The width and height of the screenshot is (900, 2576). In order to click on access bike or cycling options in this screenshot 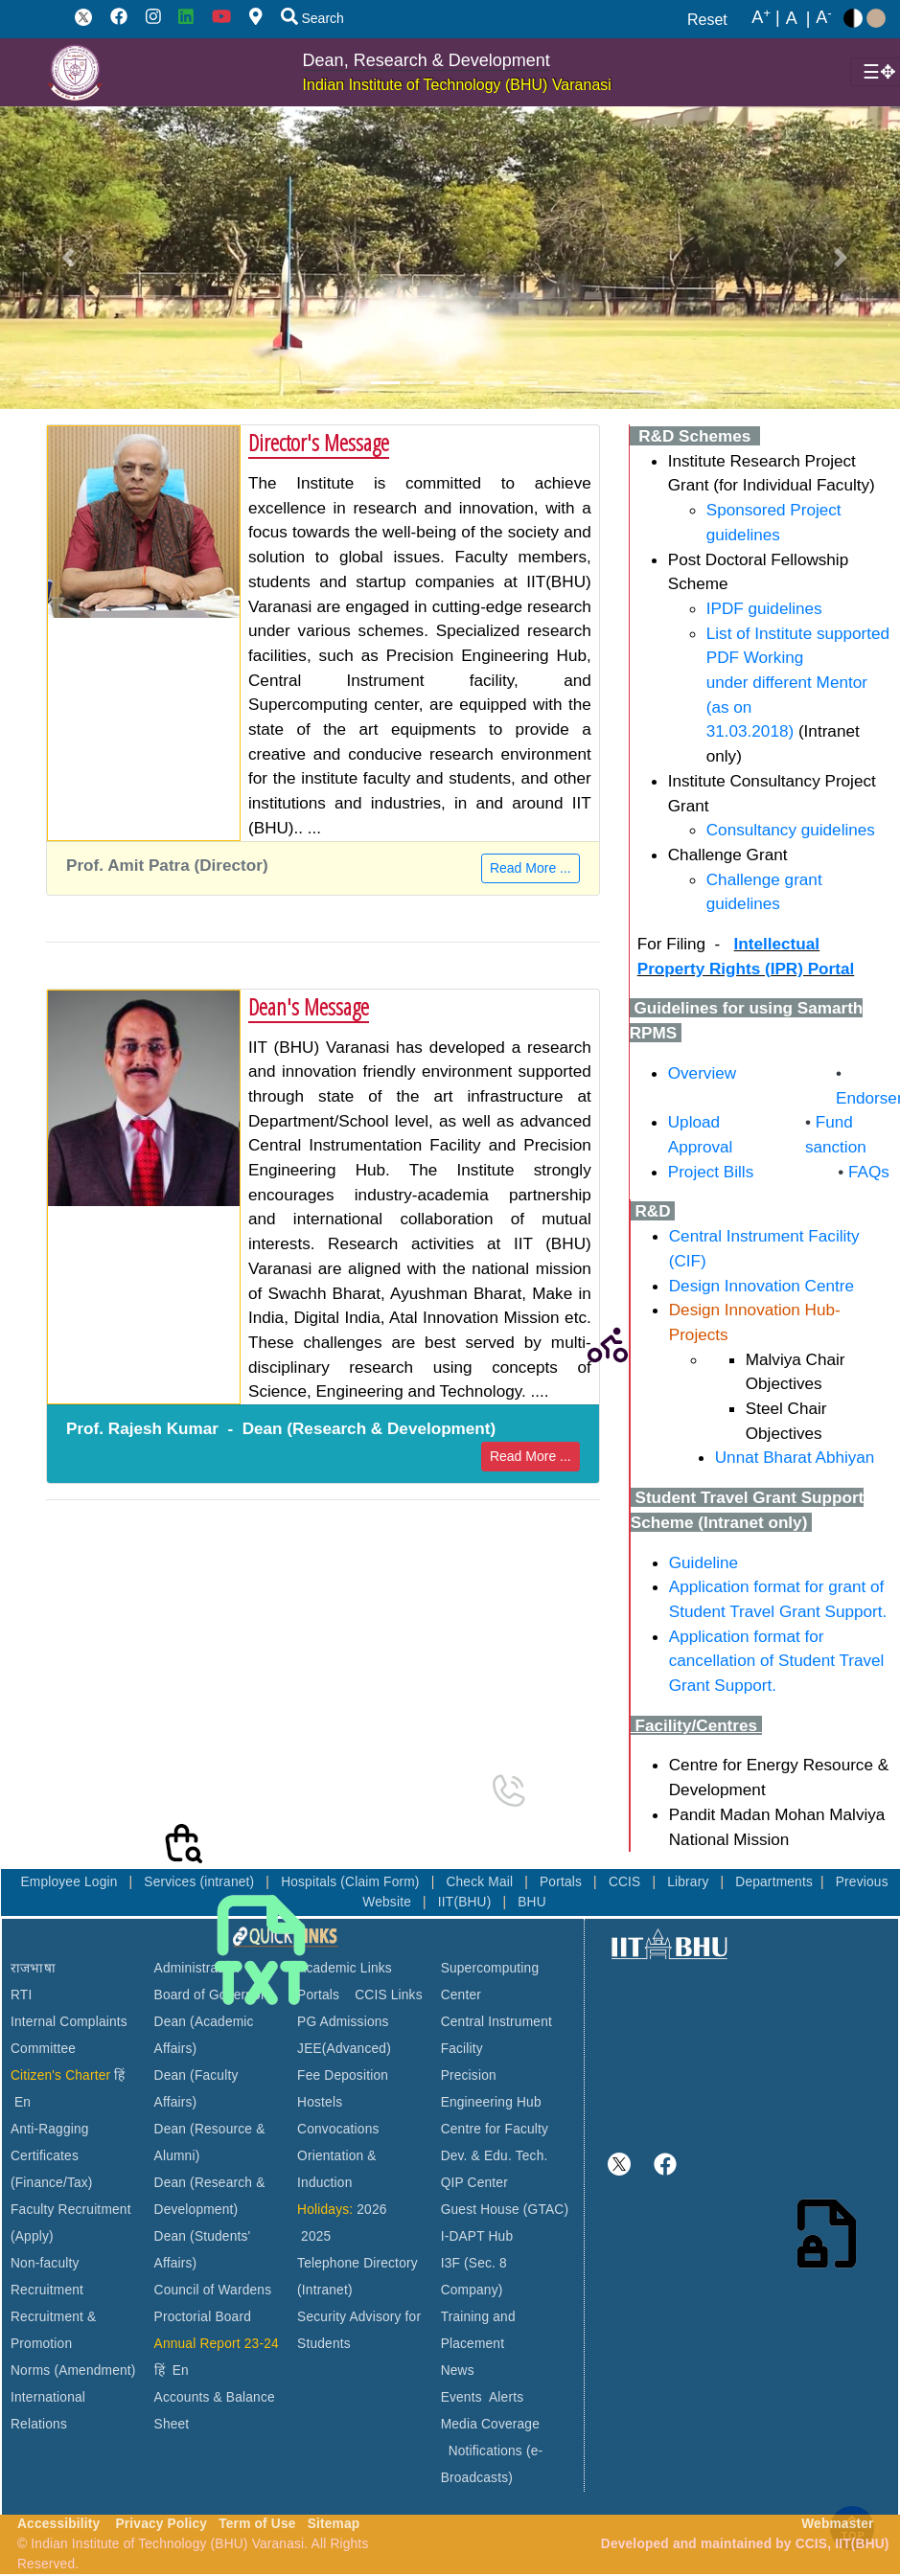, I will do `click(608, 1344)`.